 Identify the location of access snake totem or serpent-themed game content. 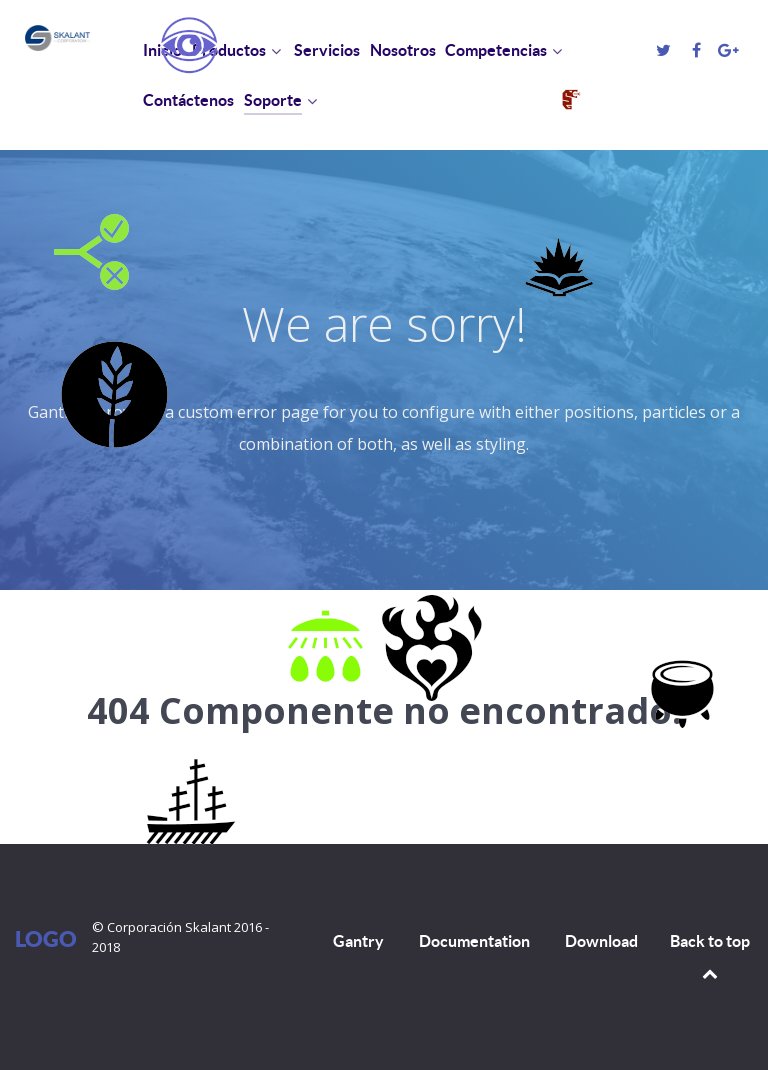
(570, 99).